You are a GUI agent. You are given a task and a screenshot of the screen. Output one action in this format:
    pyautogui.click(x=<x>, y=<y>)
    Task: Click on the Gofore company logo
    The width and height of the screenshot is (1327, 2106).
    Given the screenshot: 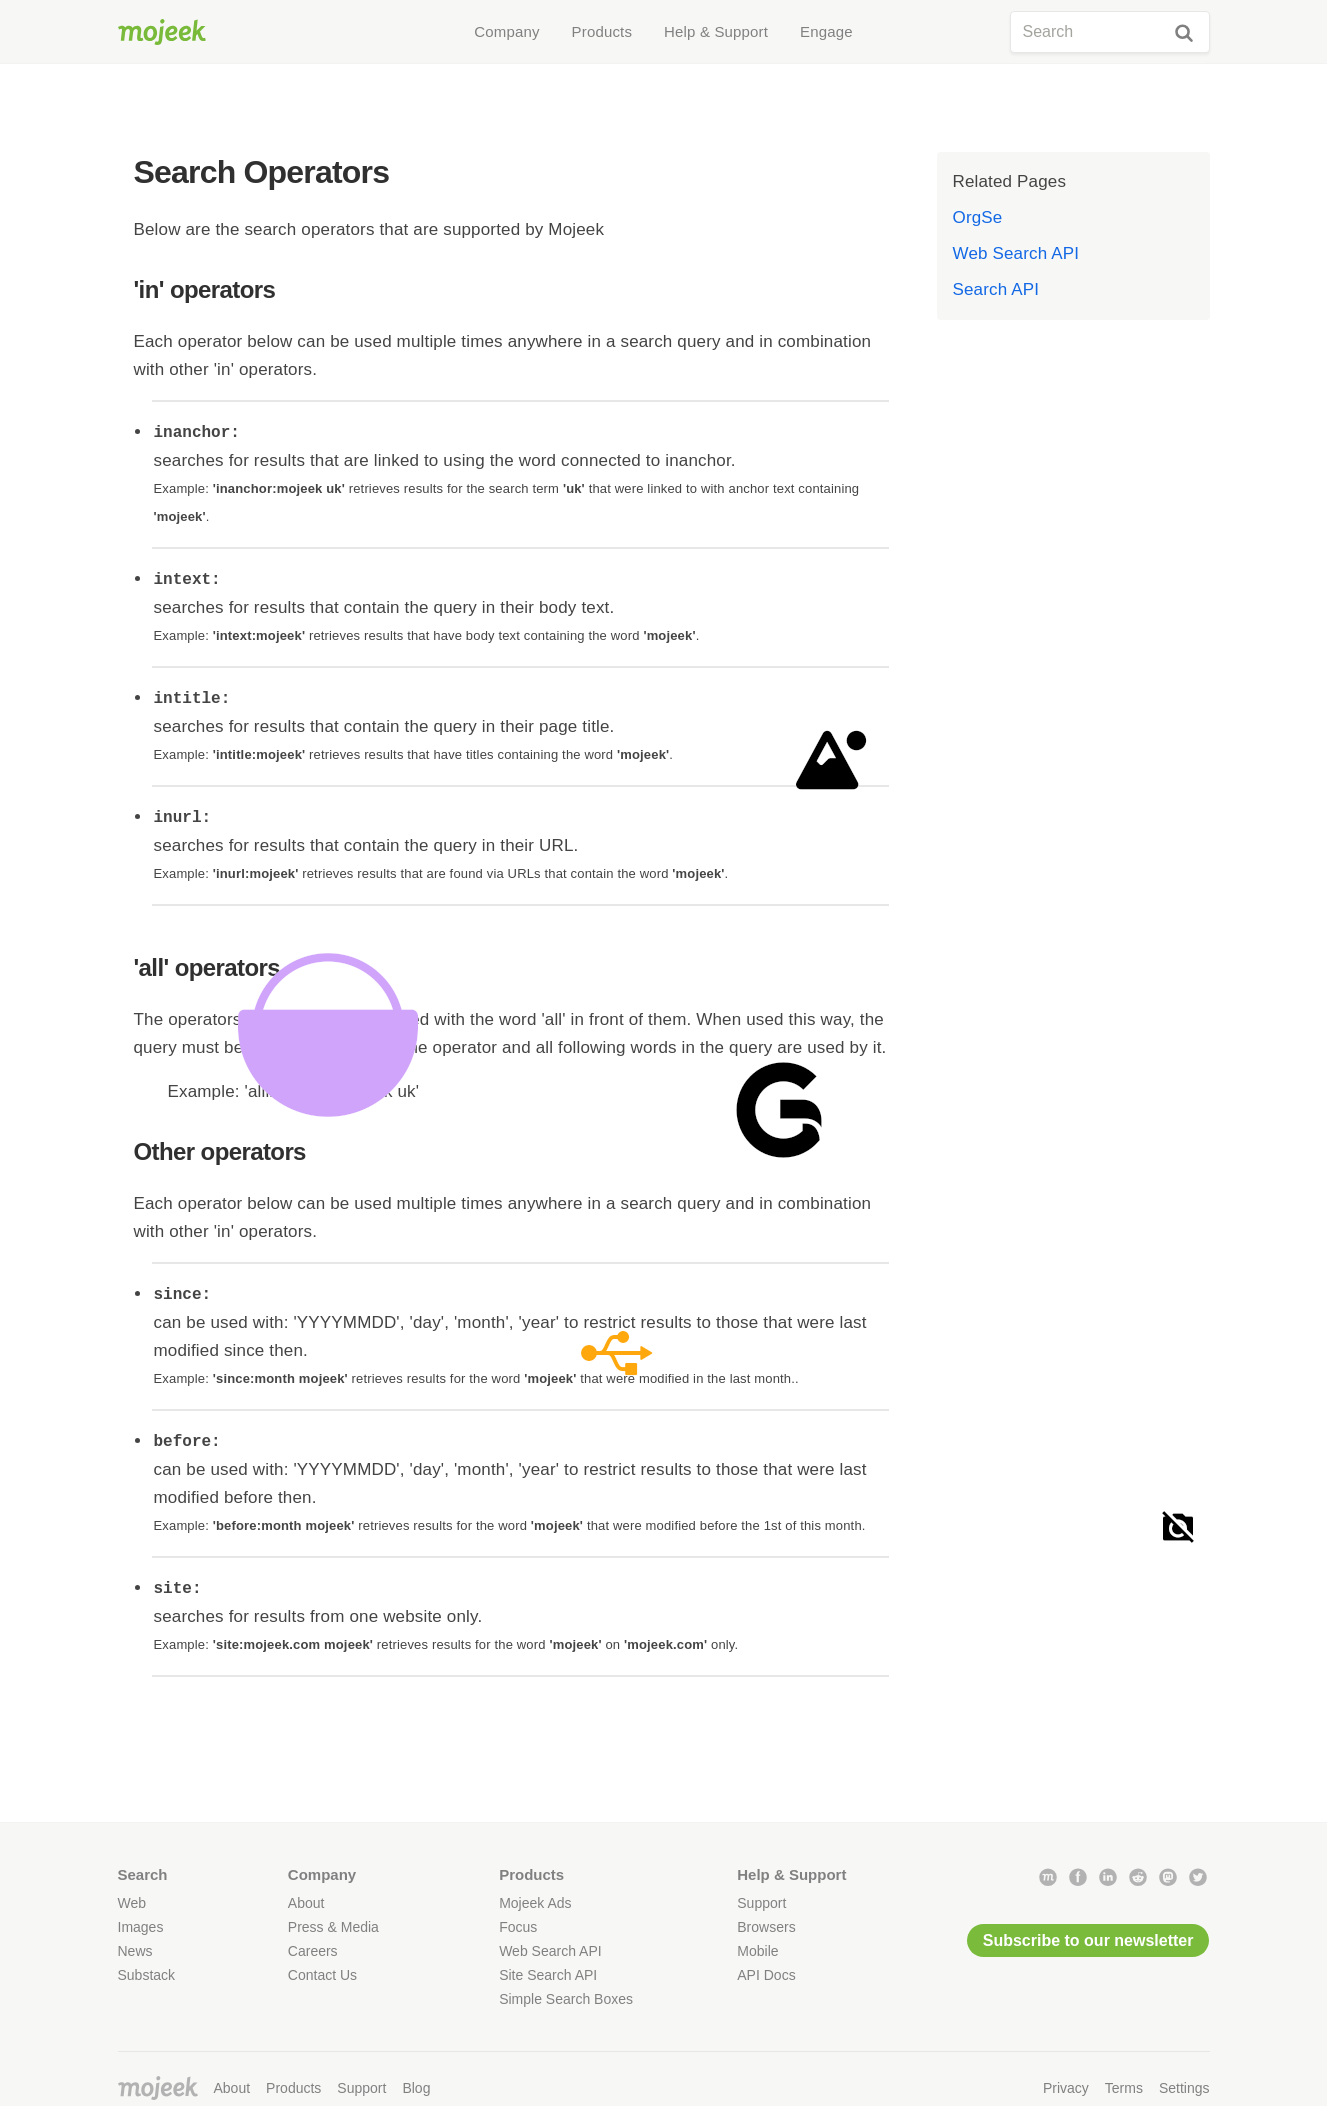 What is the action you would take?
    pyautogui.click(x=779, y=1110)
    